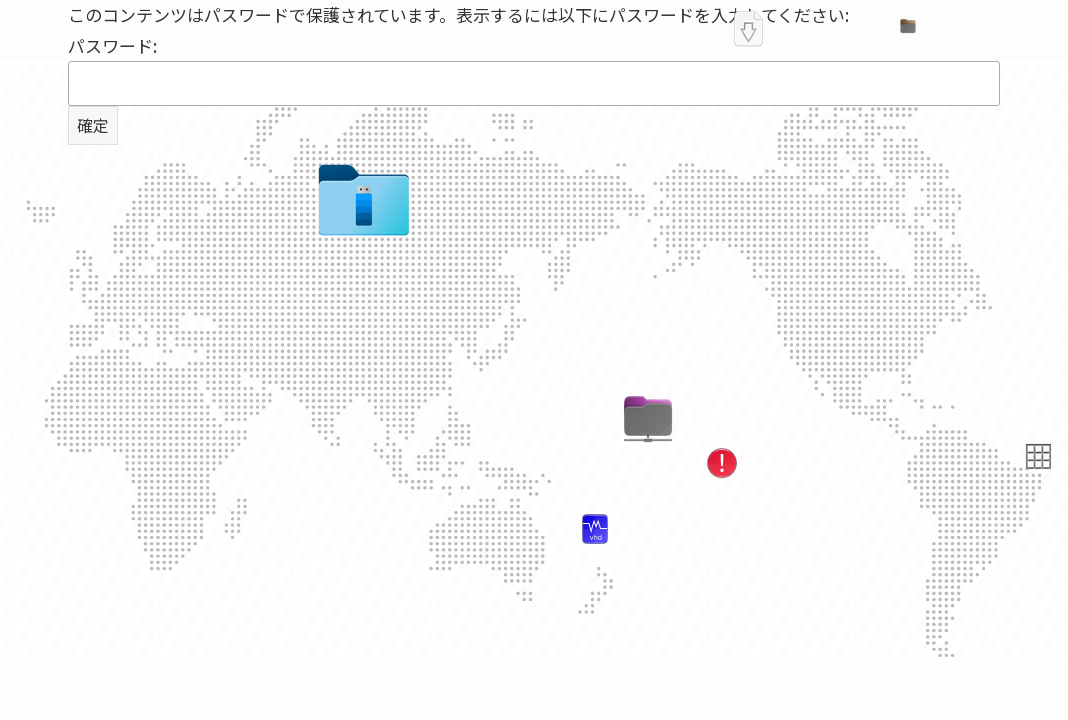 This screenshot has width=1068, height=720. What do you see at coordinates (1037, 457) in the screenshot?
I see `switch to grid view layout` at bounding box center [1037, 457].